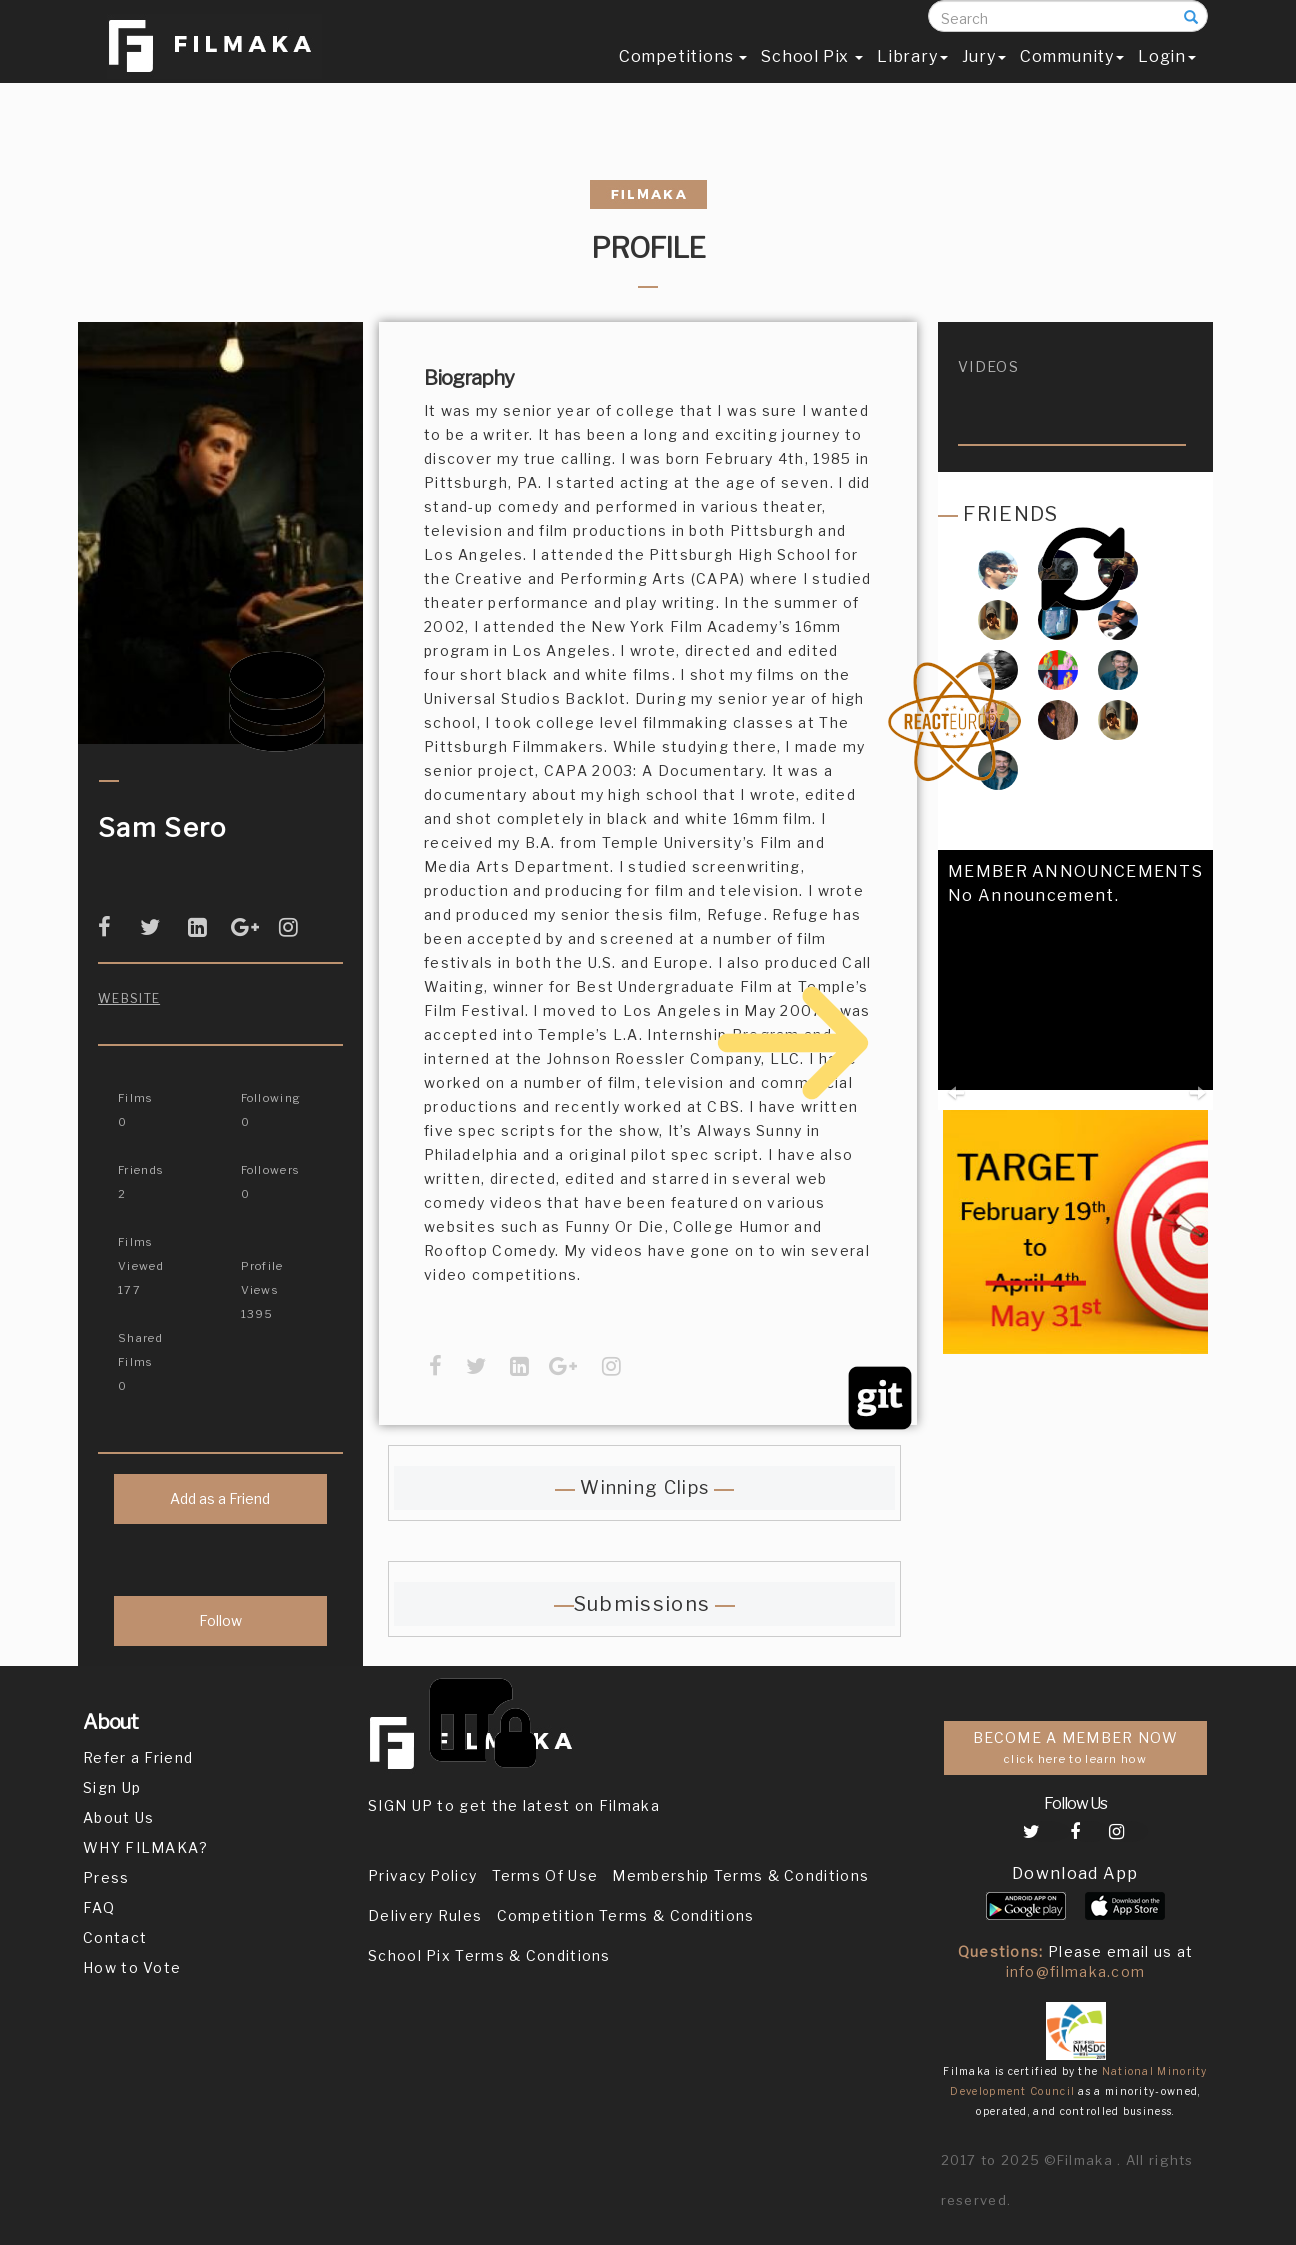 Image resolution: width=1296 pixels, height=2245 pixels. What do you see at coordinates (1083, 569) in the screenshot?
I see `refresh or reload content` at bounding box center [1083, 569].